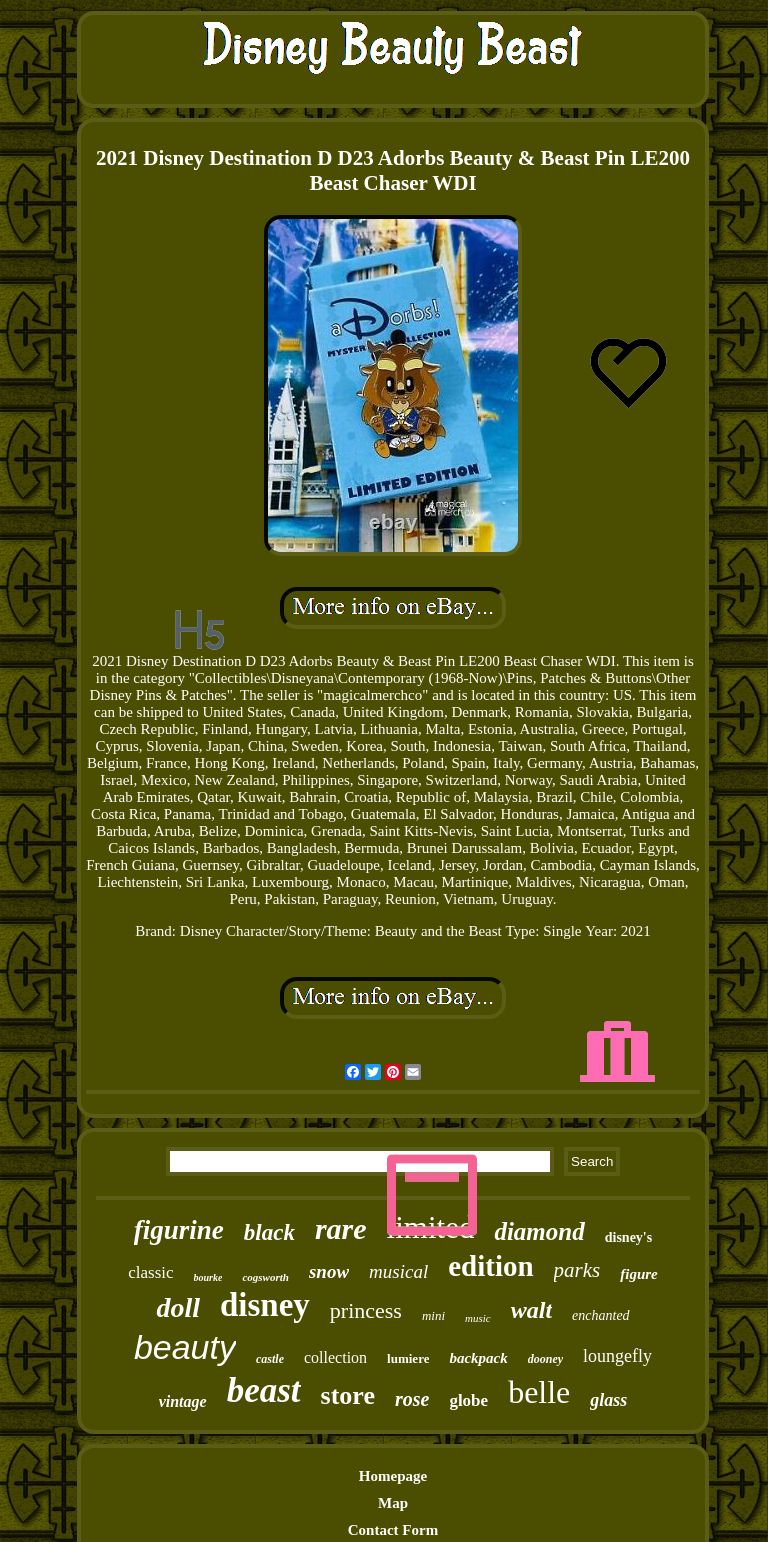  What do you see at coordinates (199, 629) in the screenshot?
I see `format text as heading level 5` at bounding box center [199, 629].